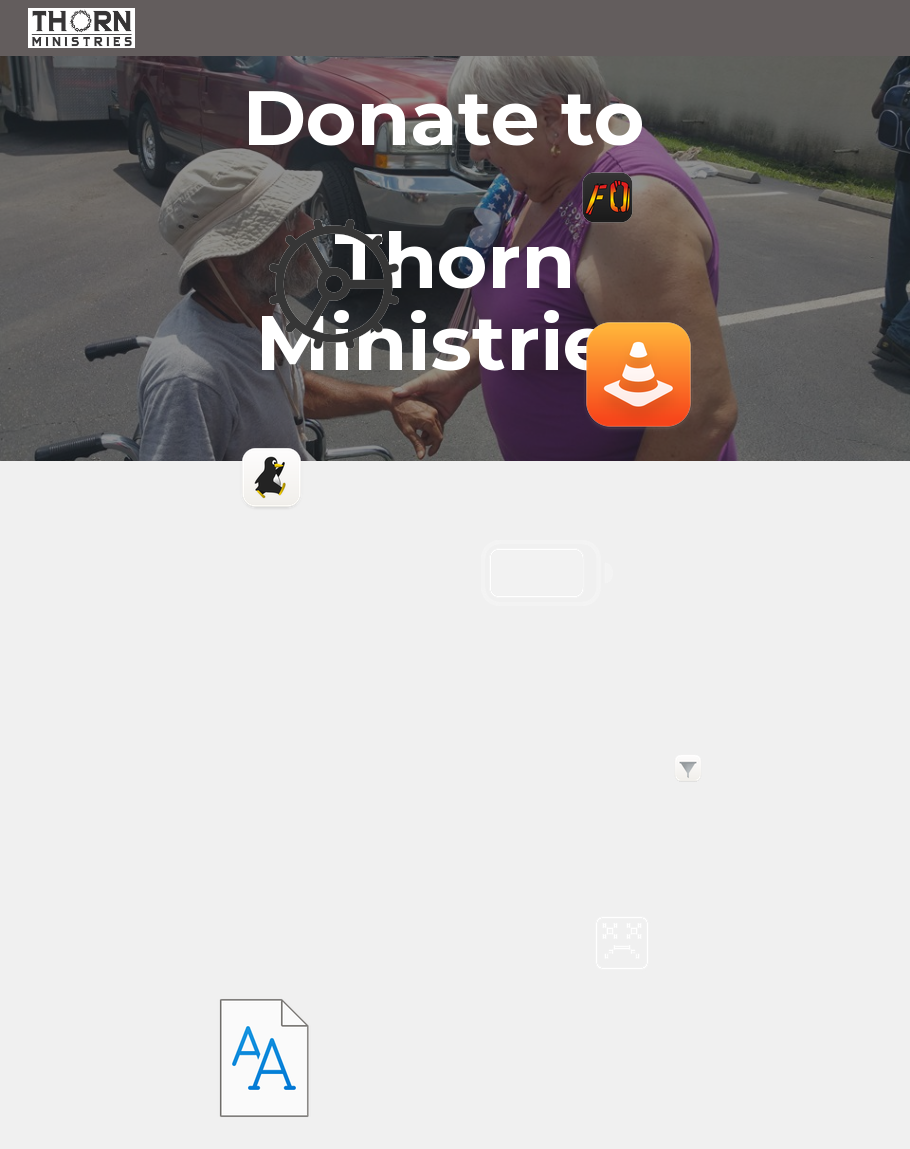 The width and height of the screenshot is (910, 1149). What do you see at coordinates (622, 943) in the screenshot?
I see `system crash or error report notification` at bounding box center [622, 943].